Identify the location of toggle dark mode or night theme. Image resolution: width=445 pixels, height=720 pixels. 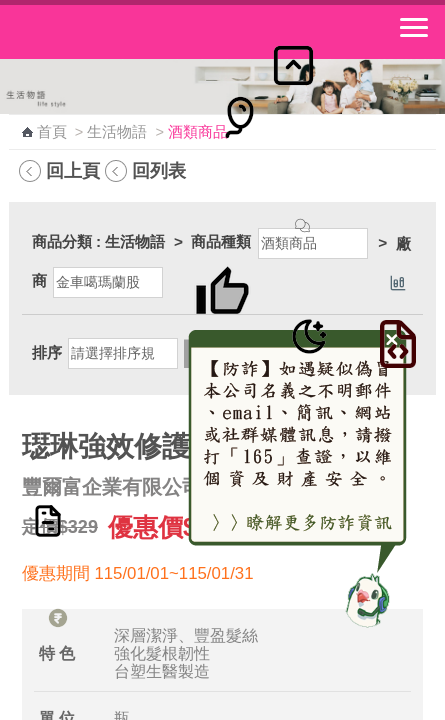
(309, 336).